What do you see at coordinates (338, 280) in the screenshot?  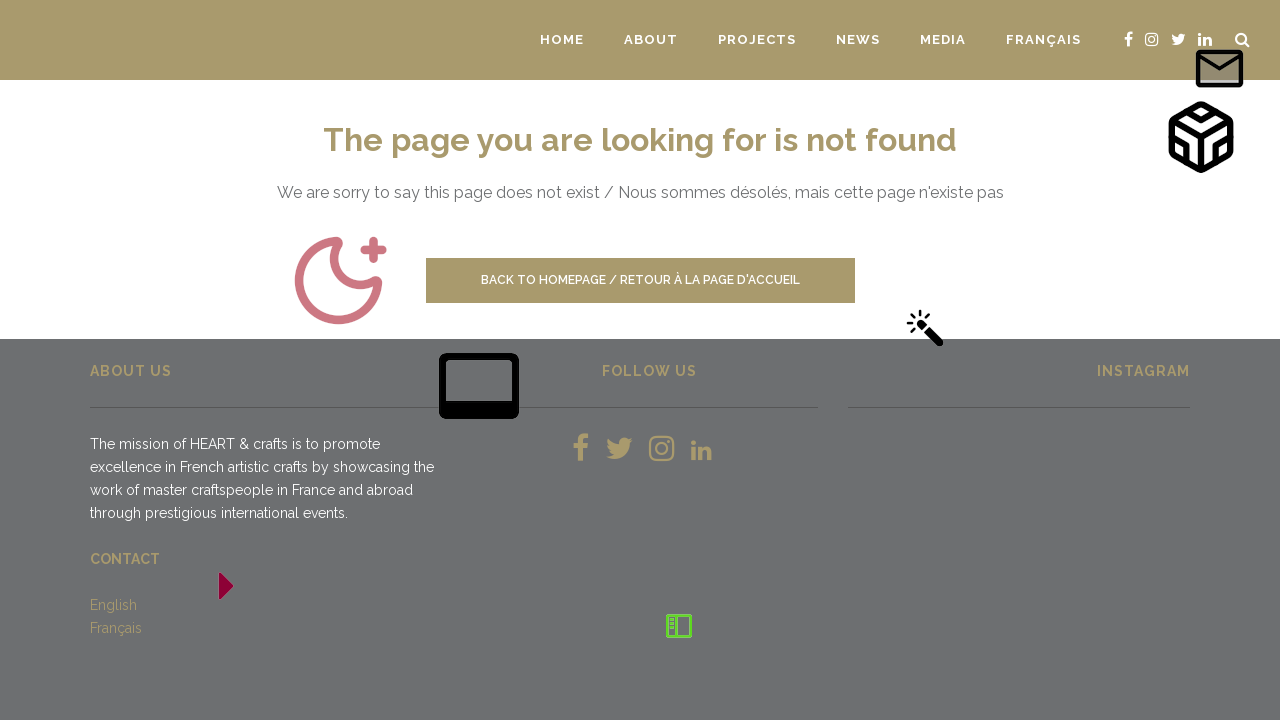 I see `enable dark mode or night theme` at bounding box center [338, 280].